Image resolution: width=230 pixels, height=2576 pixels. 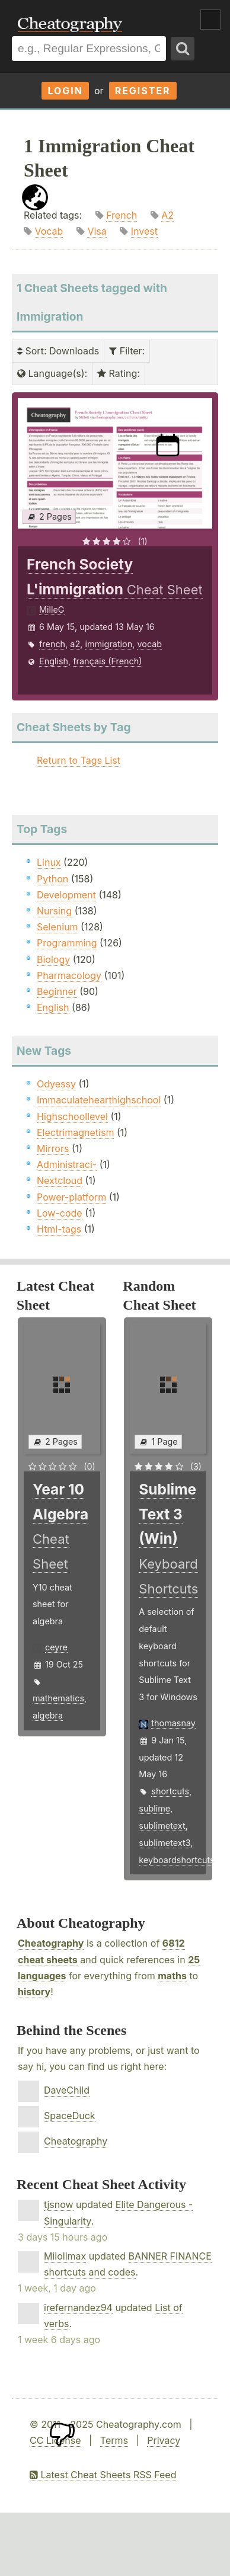 I want to click on view asia-australia region settings, so click(x=35, y=197).